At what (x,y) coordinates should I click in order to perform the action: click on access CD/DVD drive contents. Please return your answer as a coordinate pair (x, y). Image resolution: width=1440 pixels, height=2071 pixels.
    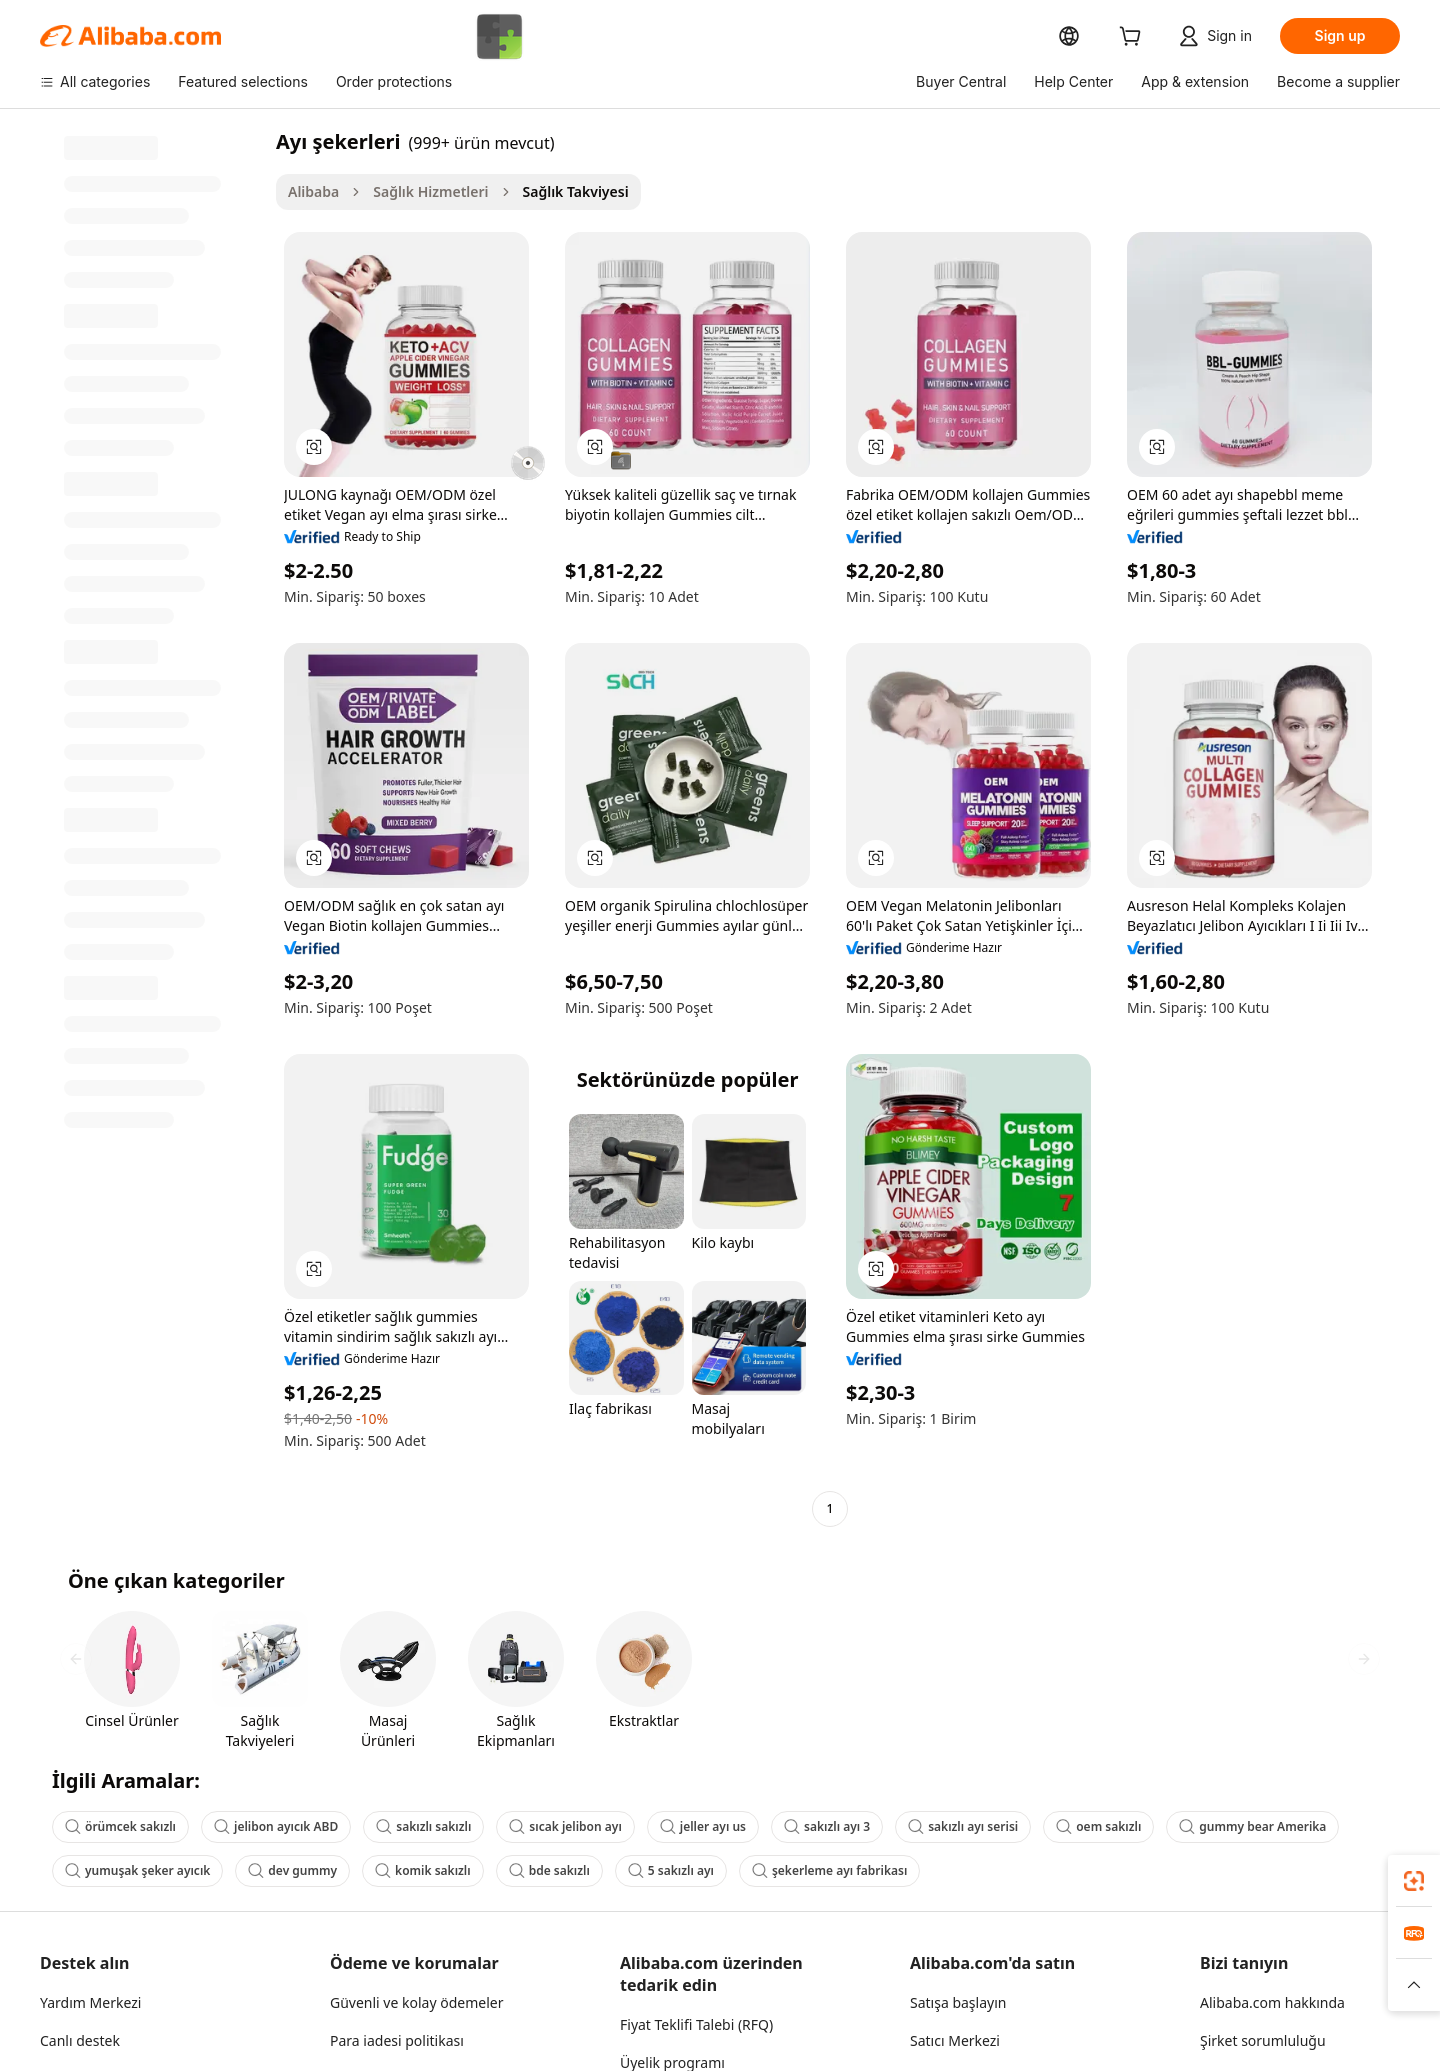
    Looking at the image, I should click on (528, 463).